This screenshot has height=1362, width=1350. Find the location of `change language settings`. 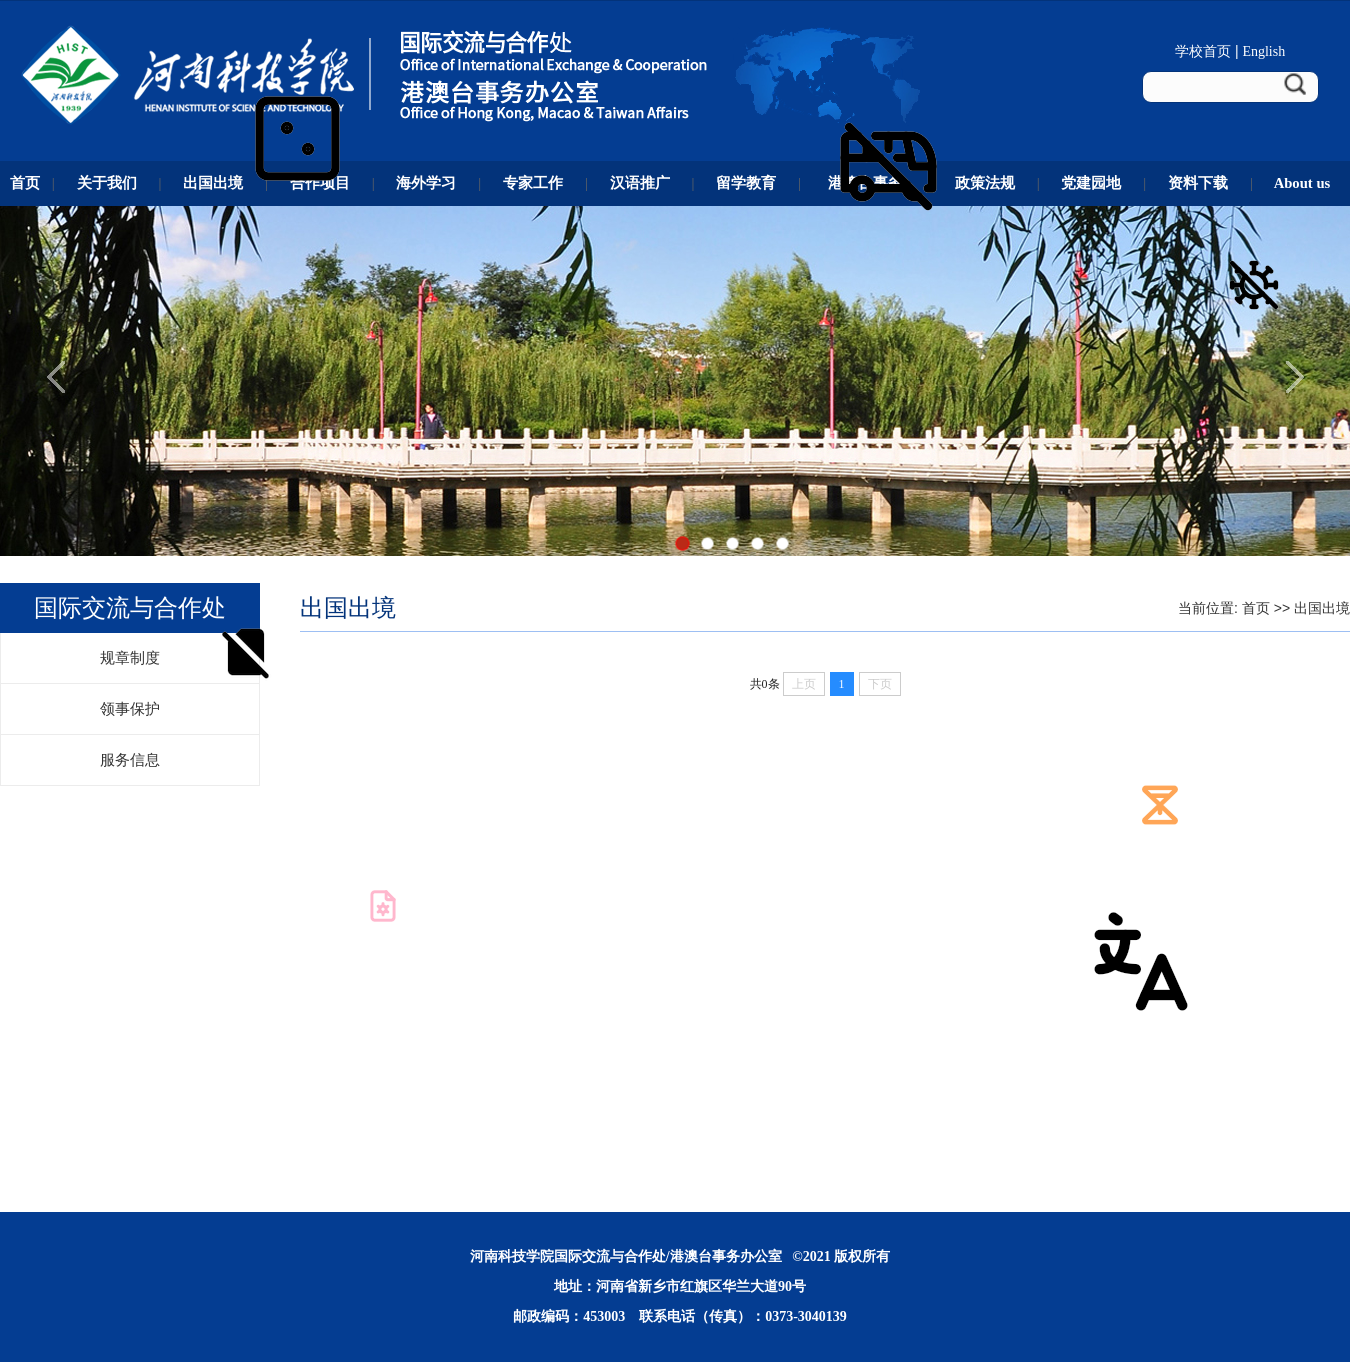

change language settings is located at coordinates (1141, 964).